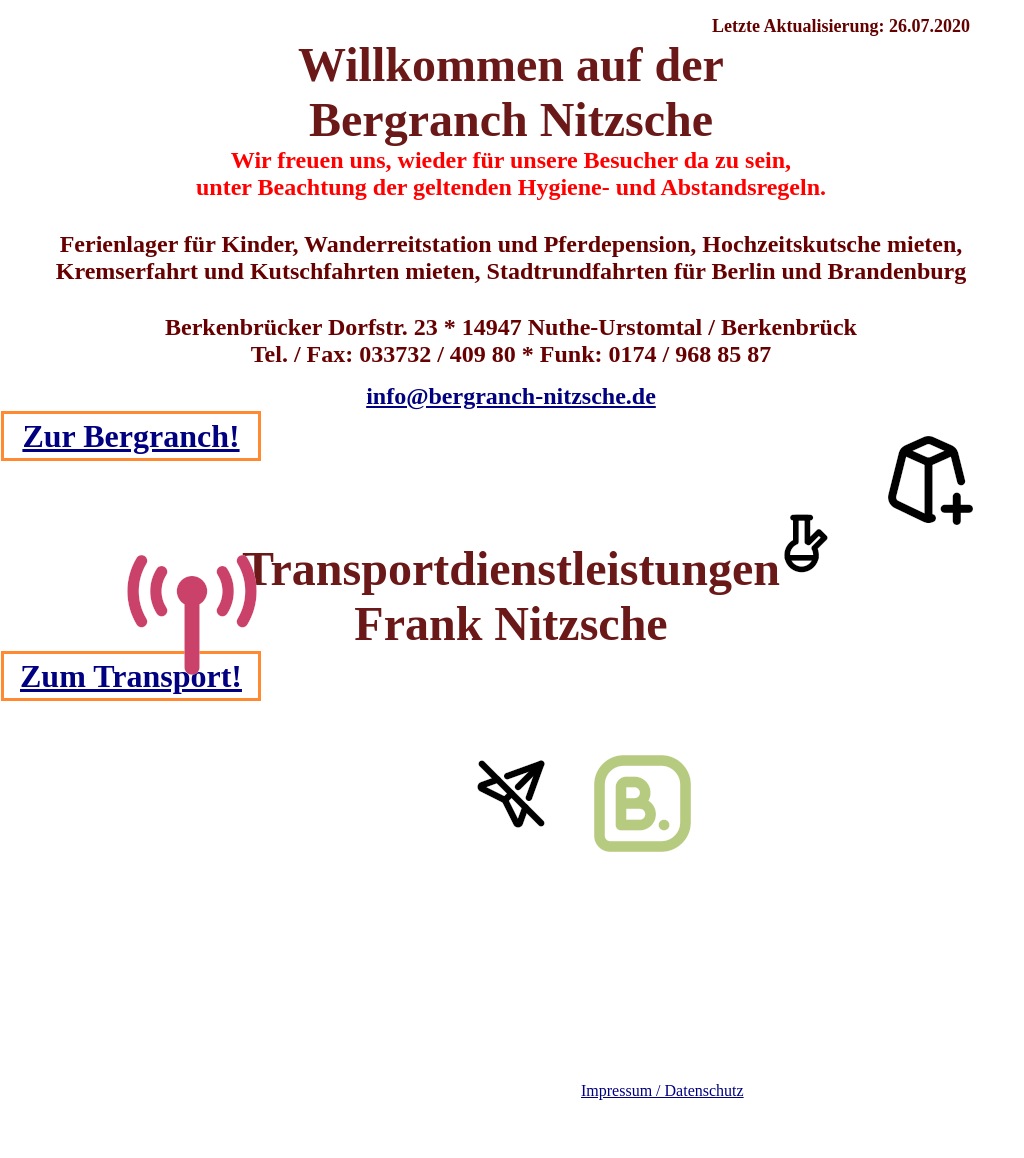 This screenshot has height=1158, width=1024. Describe the element at coordinates (804, 543) in the screenshot. I see `access chemistry or laboratory tools` at that location.